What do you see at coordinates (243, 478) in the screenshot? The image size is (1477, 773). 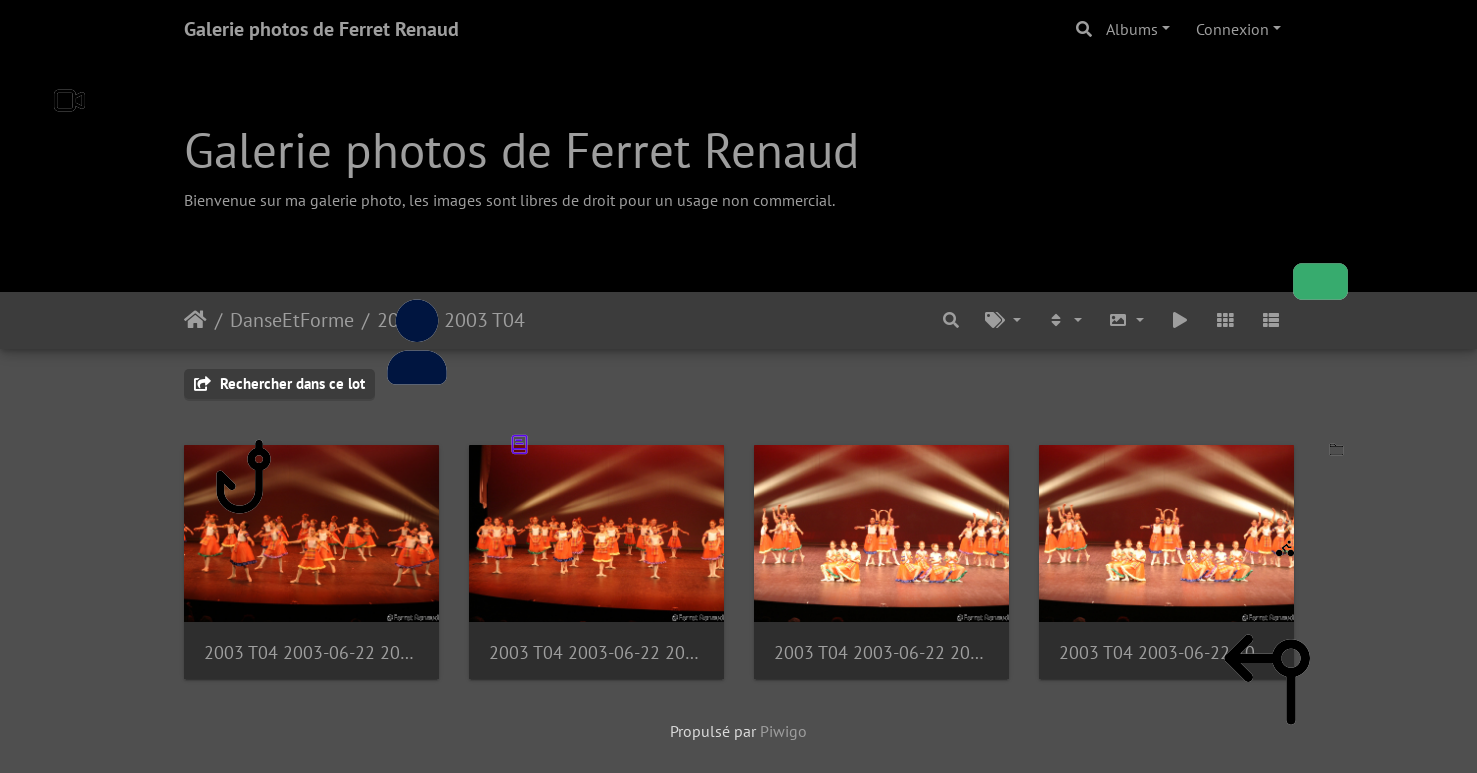 I see `fishing or angling activity` at bounding box center [243, 478].